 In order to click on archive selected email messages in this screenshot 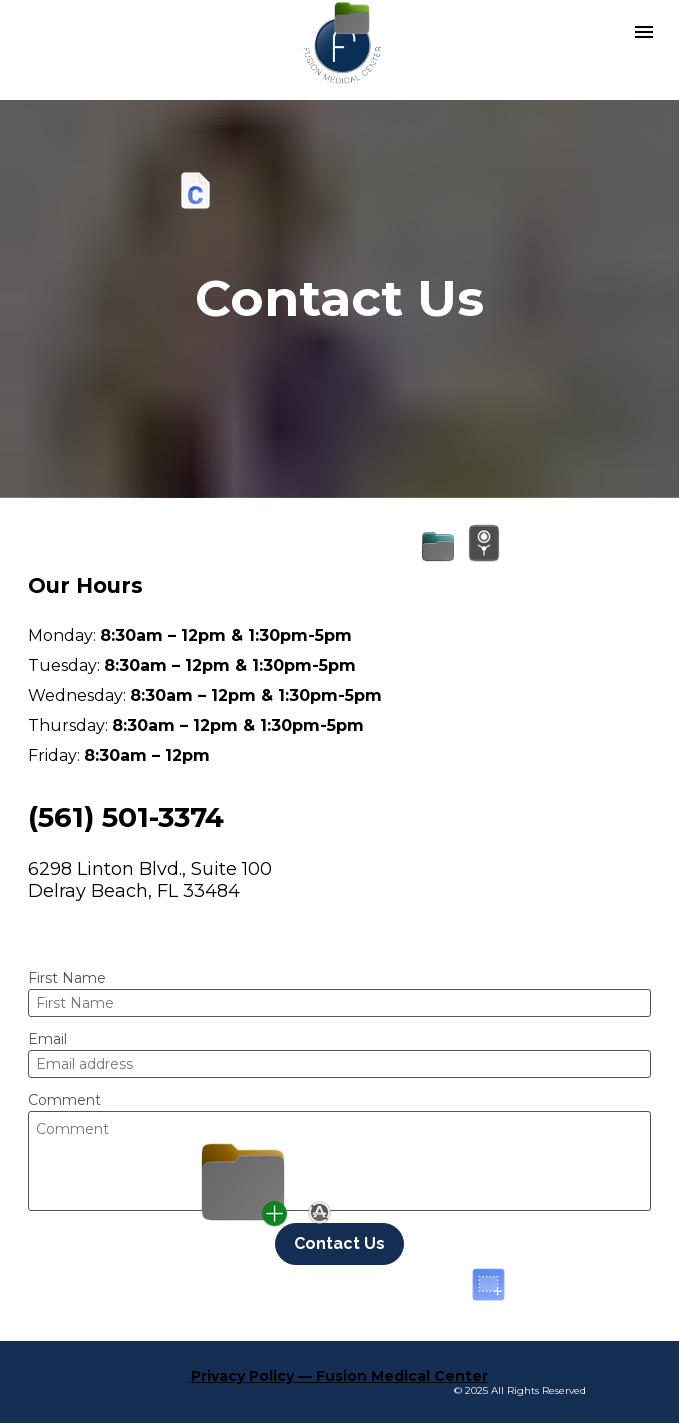, I will do `click(484, 543)`.